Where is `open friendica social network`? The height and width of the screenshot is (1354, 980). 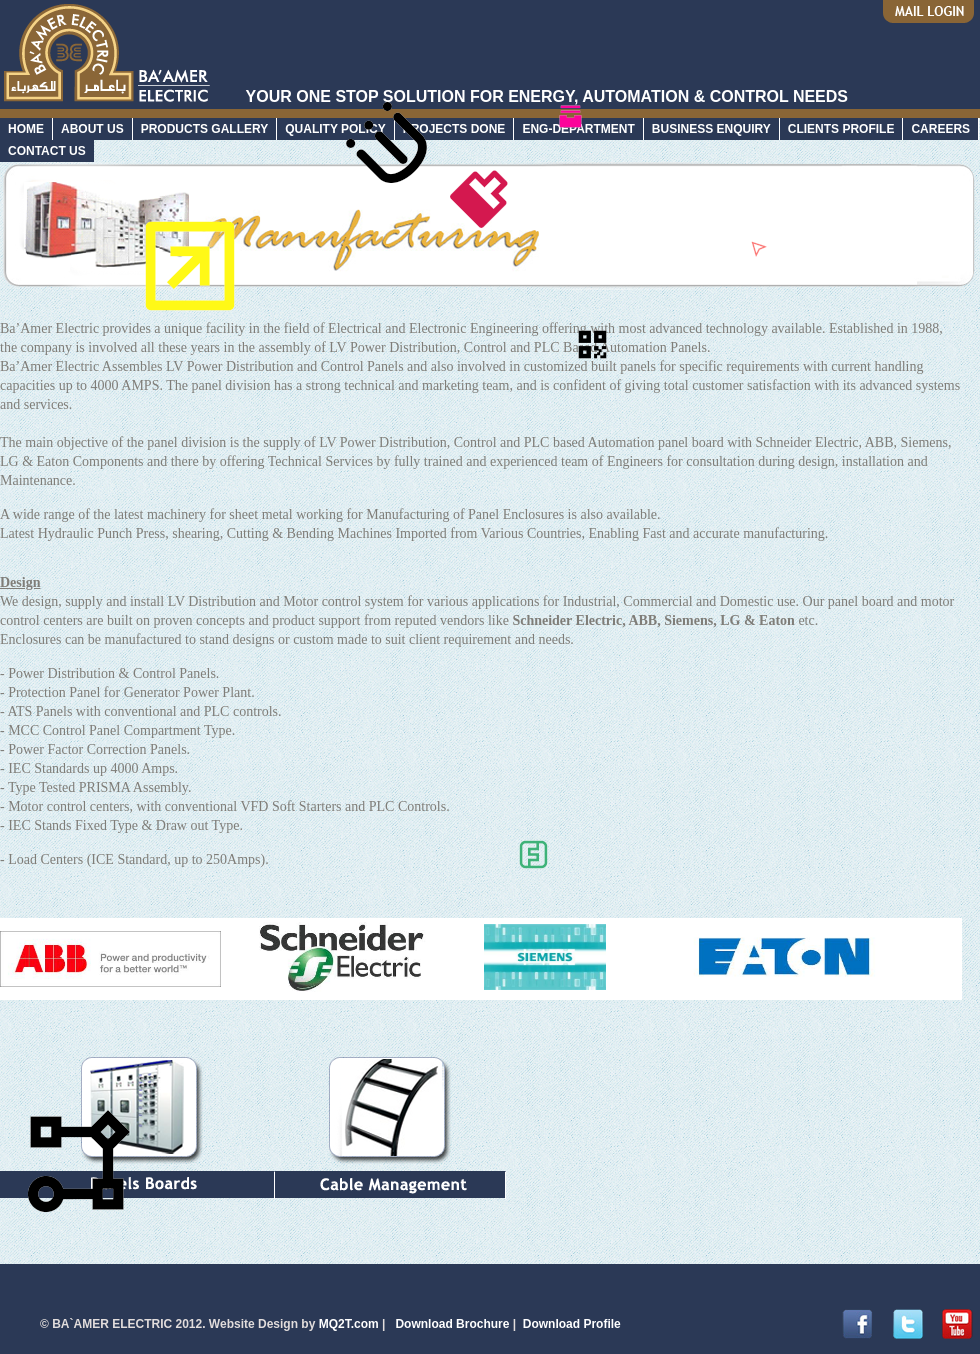 open friendica social network is located at coordinates (533, 854).